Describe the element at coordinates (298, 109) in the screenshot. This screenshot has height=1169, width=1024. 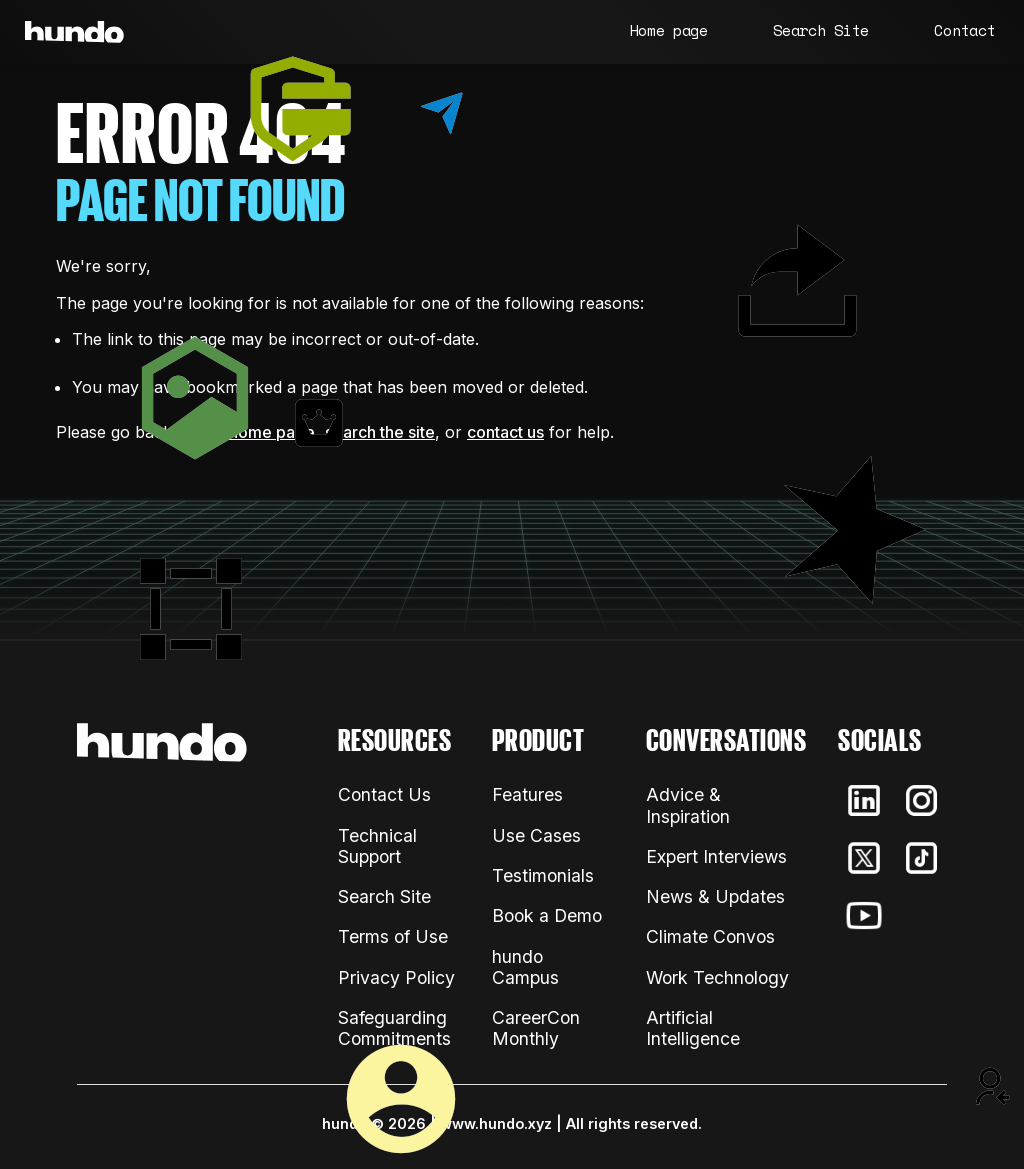
I see `indicates a secure payment method` at that location.